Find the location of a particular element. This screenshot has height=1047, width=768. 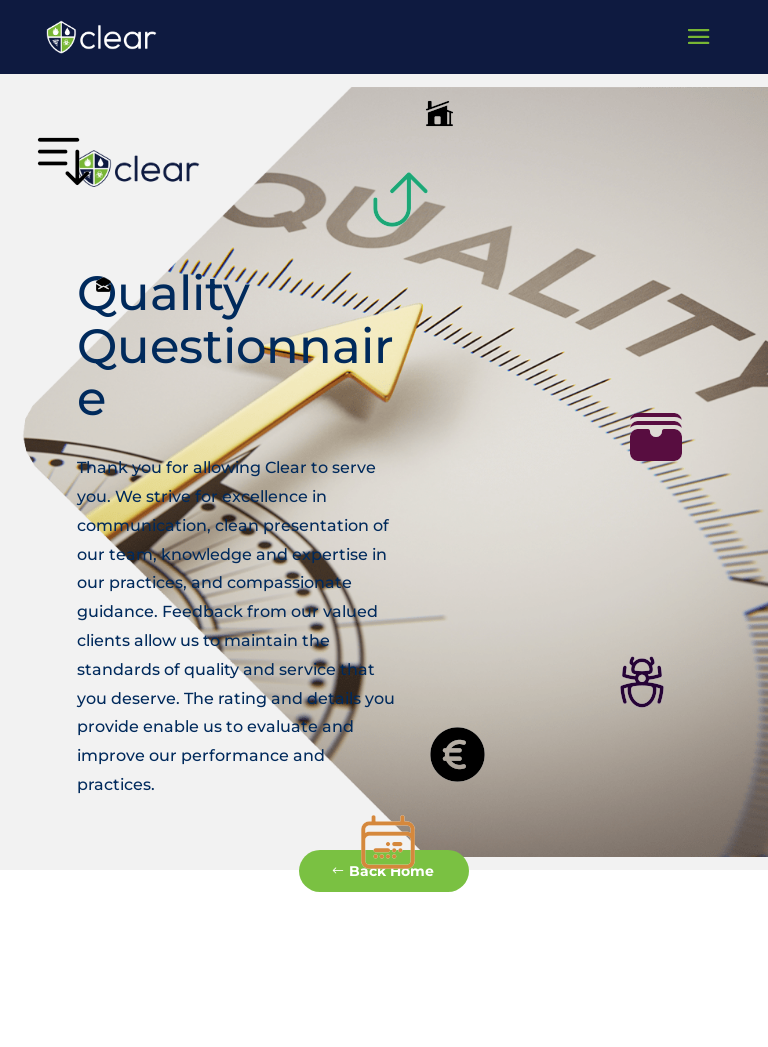

access your digital wallet is located at coordinates (656, 437).